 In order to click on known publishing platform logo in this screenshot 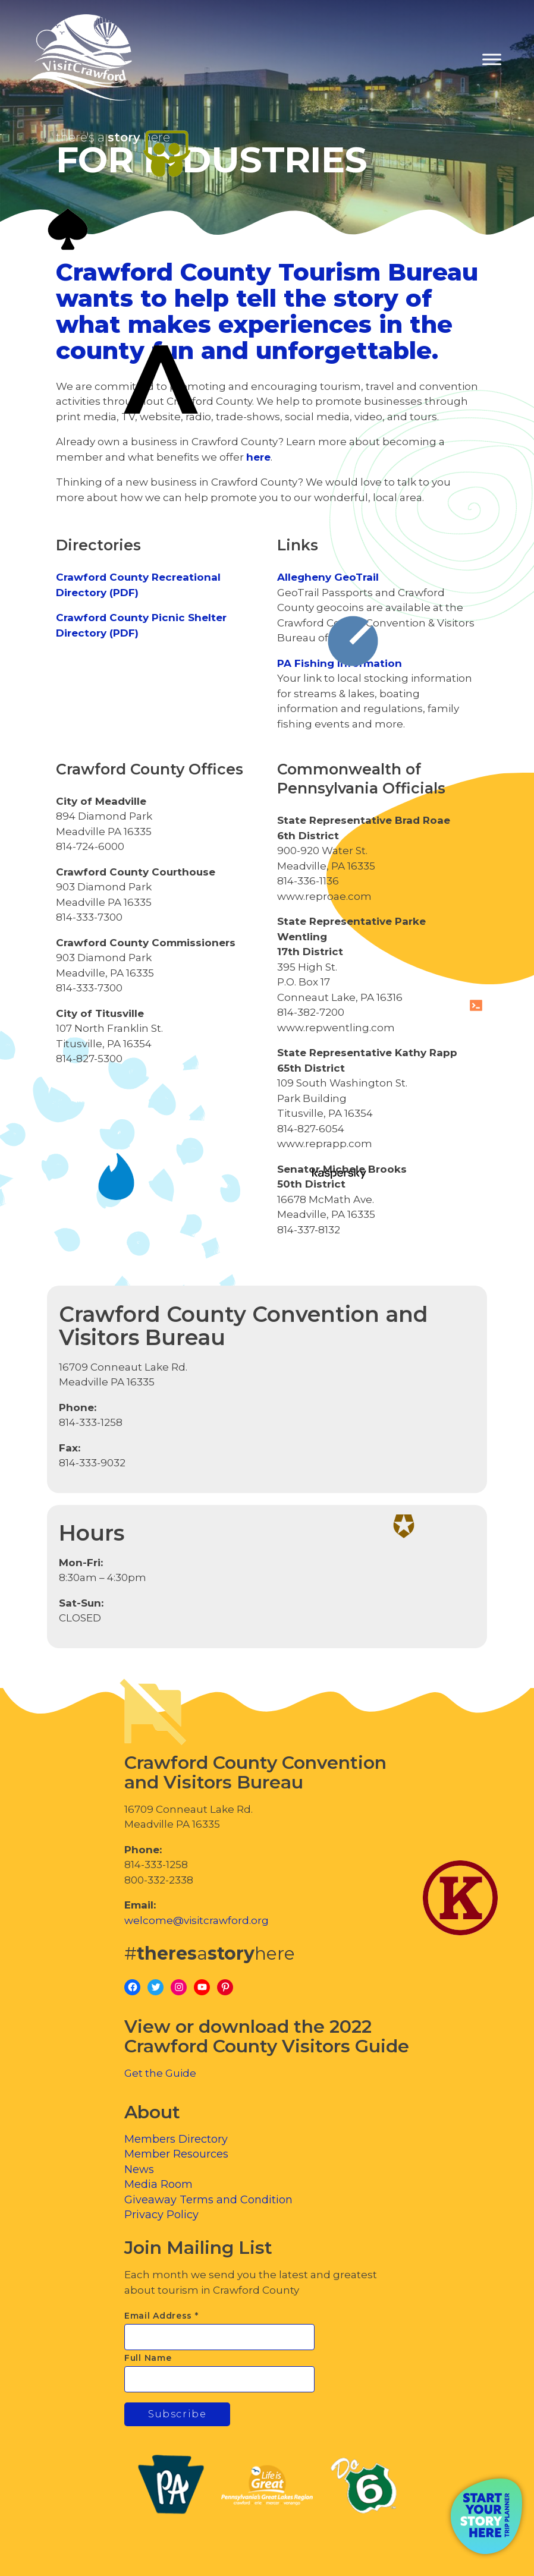, I will do `click(460, 1898)`.